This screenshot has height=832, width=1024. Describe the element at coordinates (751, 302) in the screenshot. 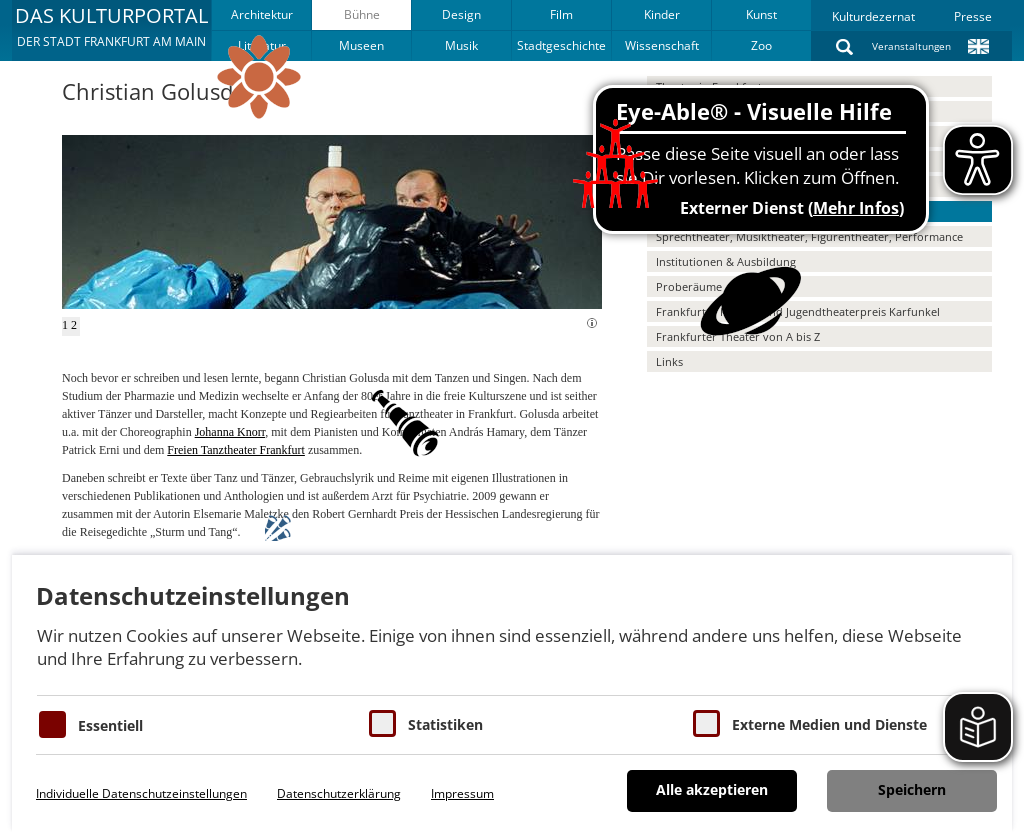

I see `access space or astronomy-themed content` at that location.